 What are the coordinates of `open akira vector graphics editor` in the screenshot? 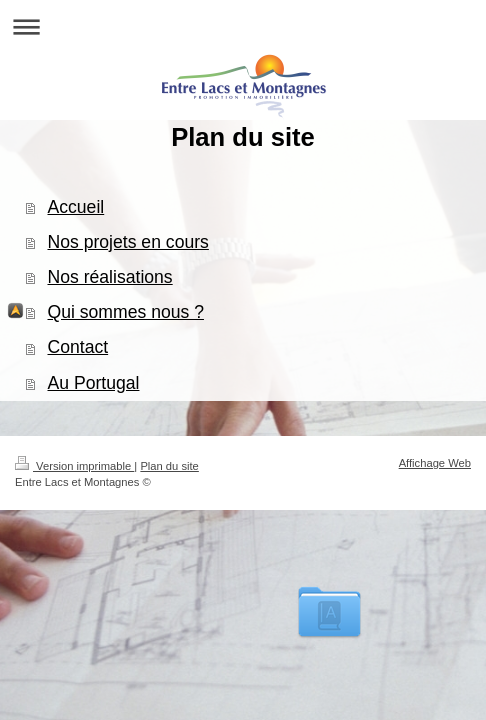 It's located at (15, 310).